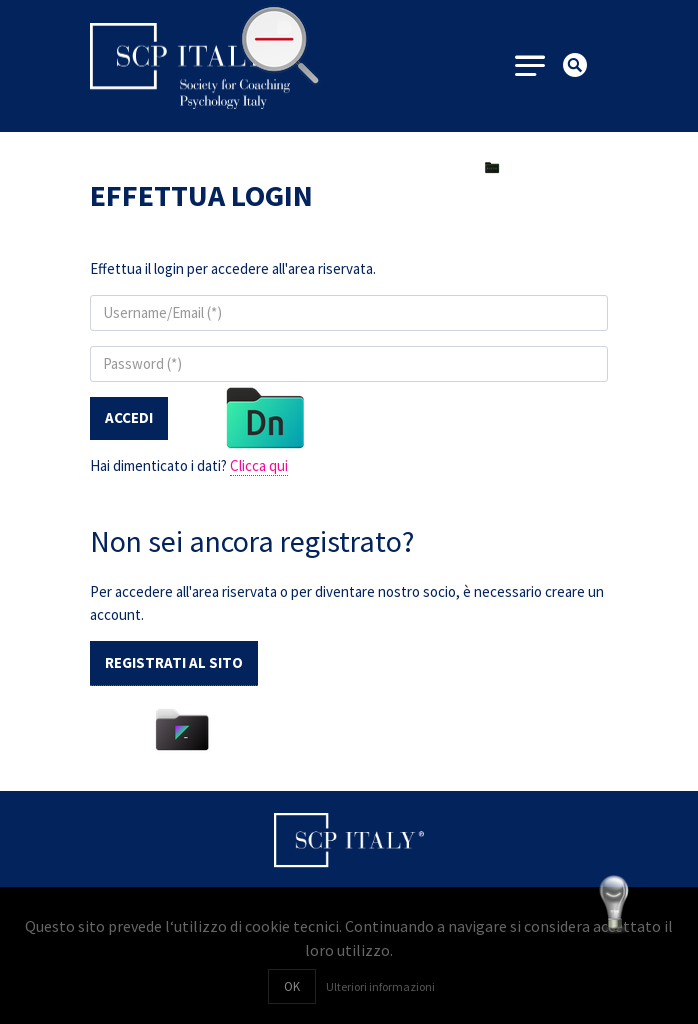 The image size is (698, 1024). What do you see at coordinates (182, 731) in the screenshot?
I see `open jetbrains academy project folder` at bounding box center [182, 731].